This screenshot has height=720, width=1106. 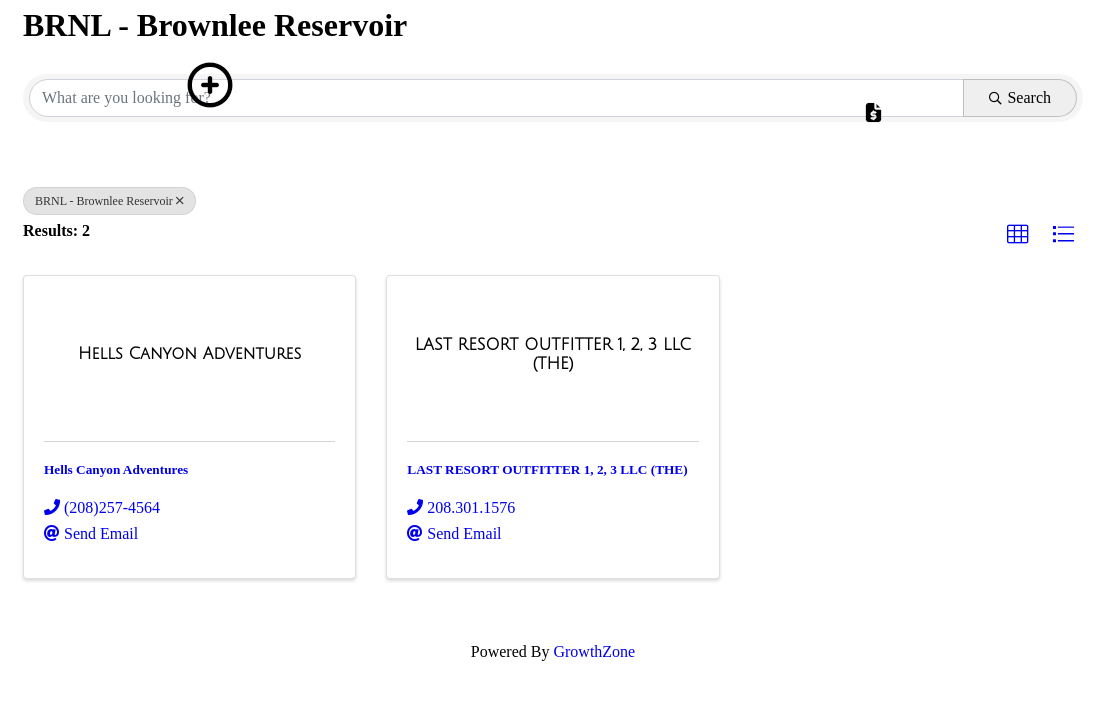 What do you see at coordinates (210, 85) in the screenshot?
I see `add a new item` at bounding box center [210, 85].